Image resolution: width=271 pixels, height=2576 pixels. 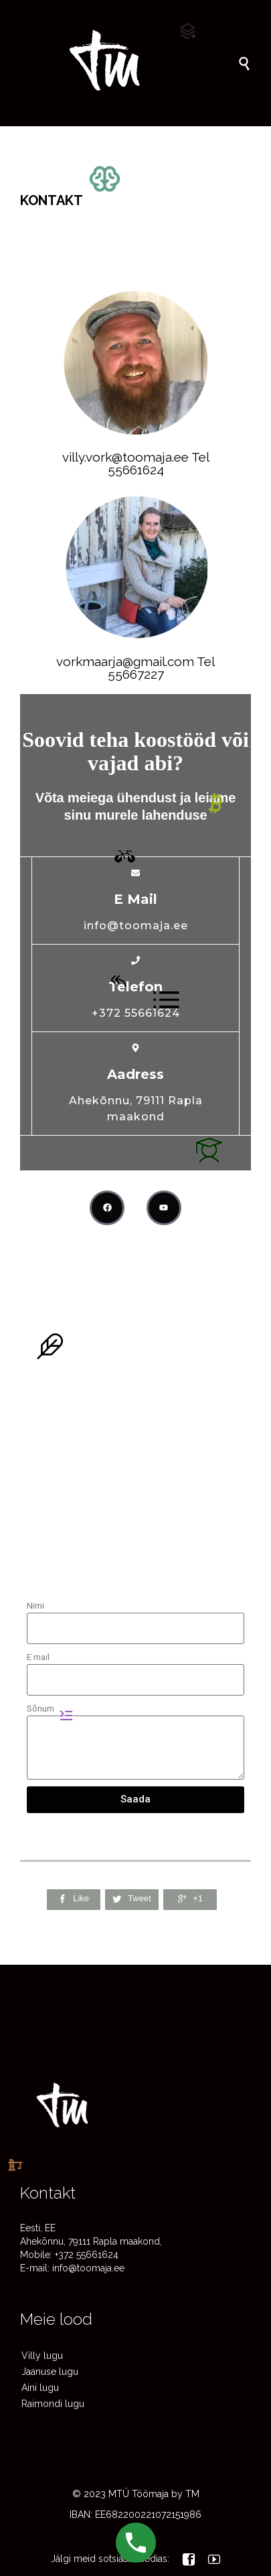 I want to click on add a new layer to the stack, so click(x=187, y=31).